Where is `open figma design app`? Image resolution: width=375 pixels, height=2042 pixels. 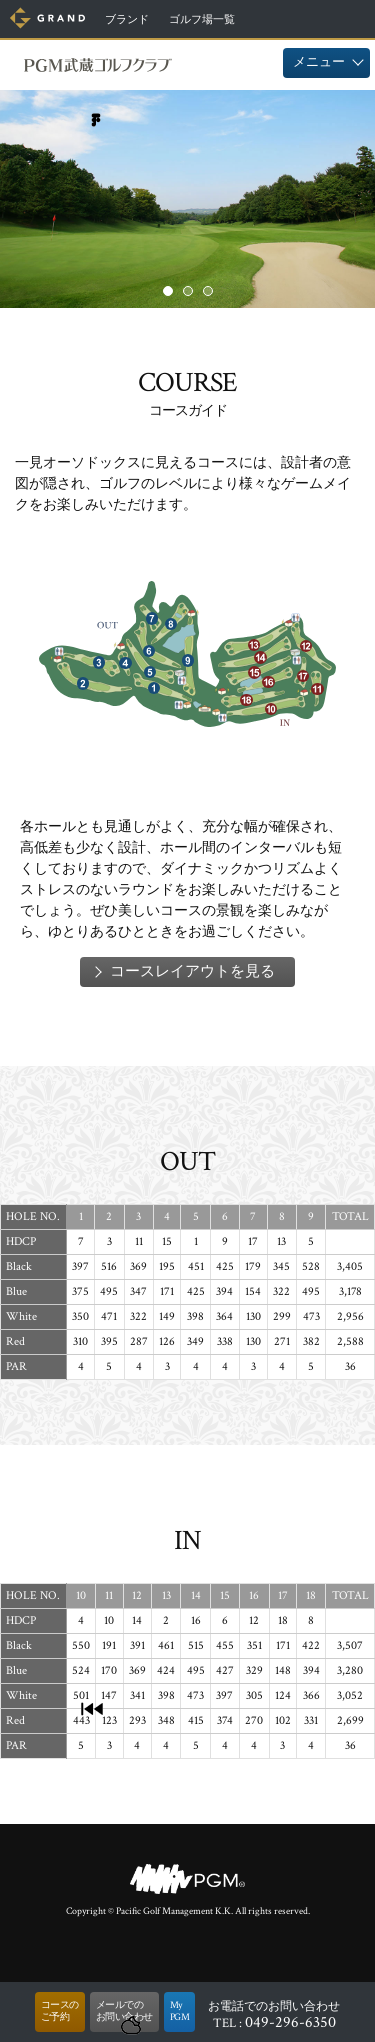 open figma design app is located at coordinates (96, 120).